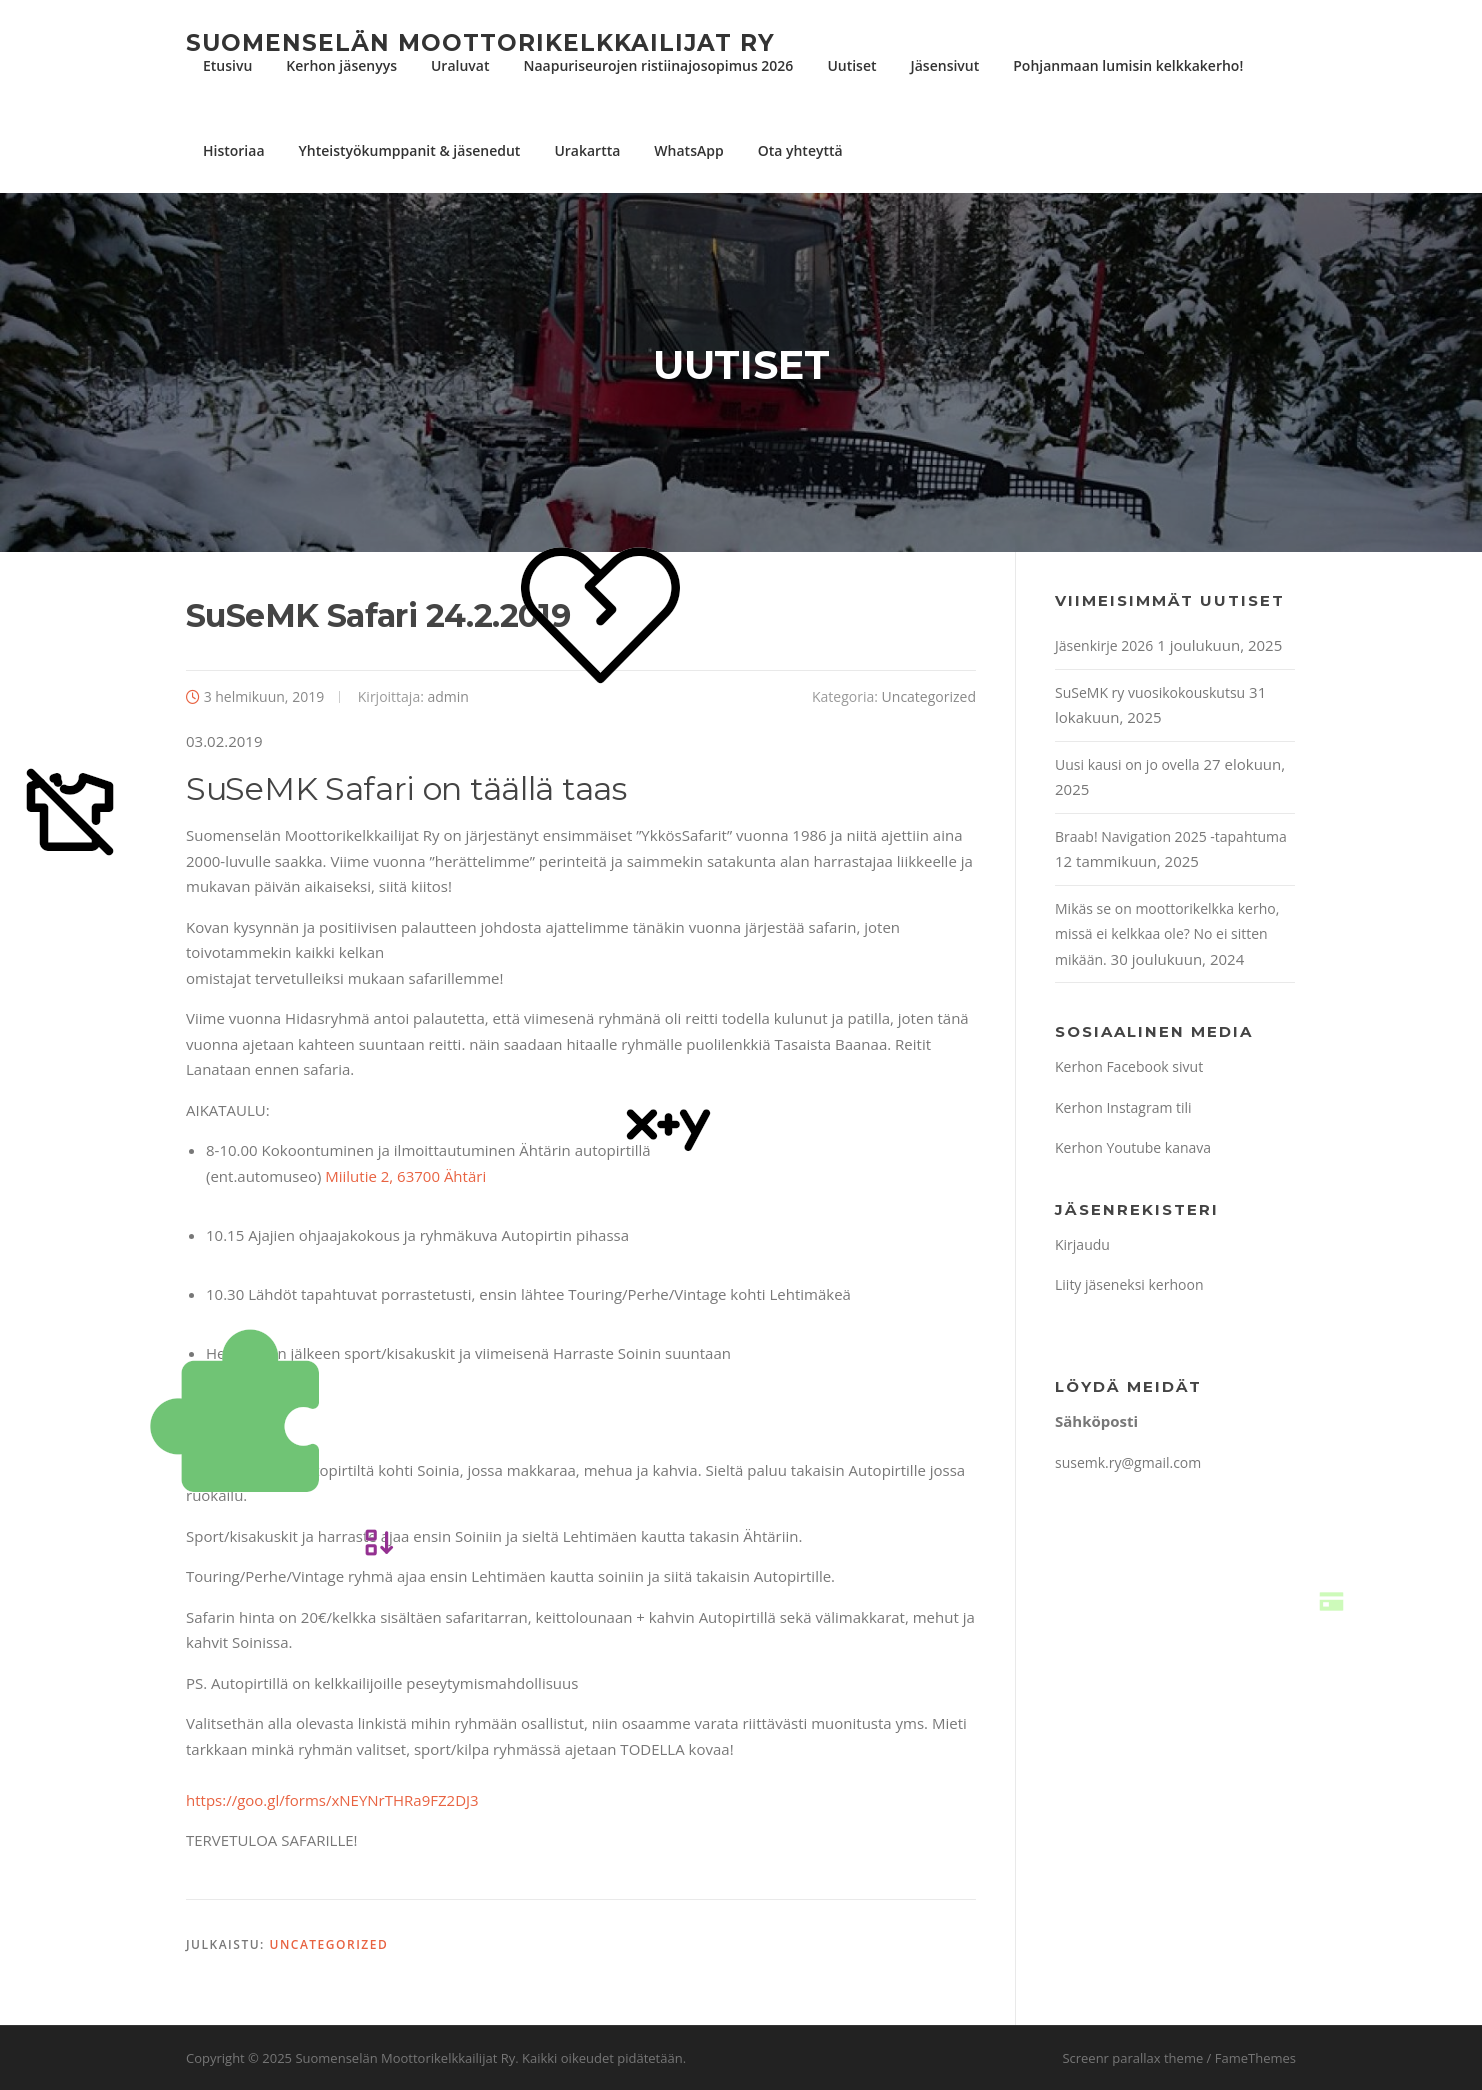 This screenshot has width=1482, height=2090. Describe the element at coordinates (244, 1417) in the screenshot. I see `access plugins or extensions` at that location.